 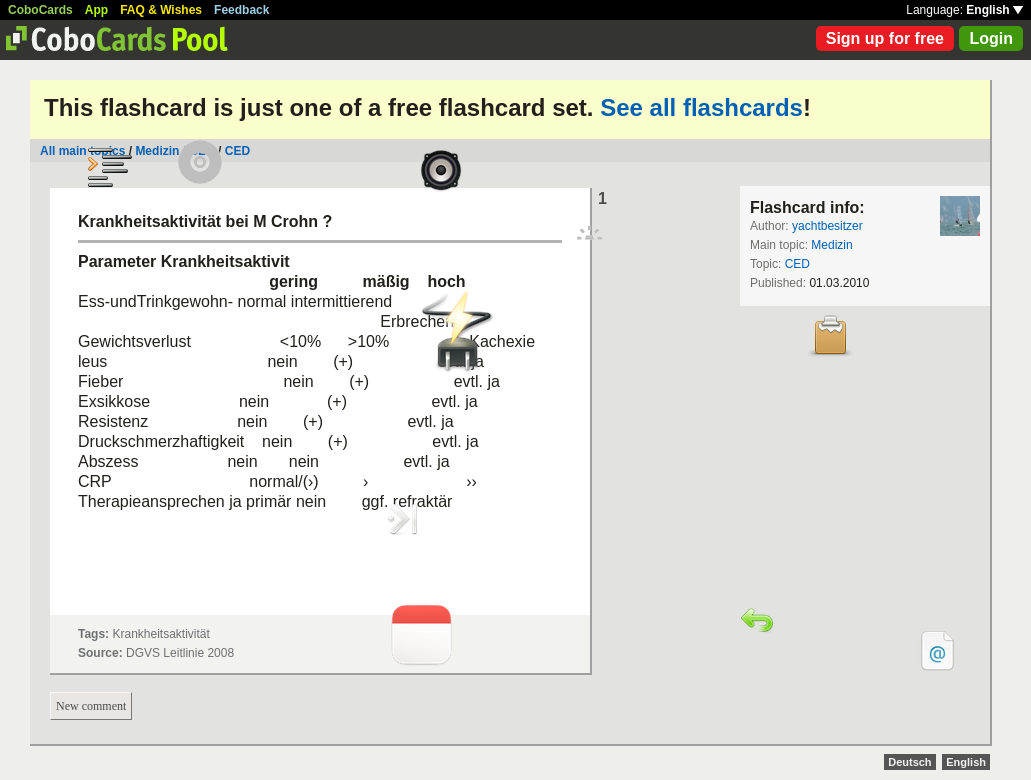 I want to click on indicates a task or assignment is overdue, so click(x=830, y=335).